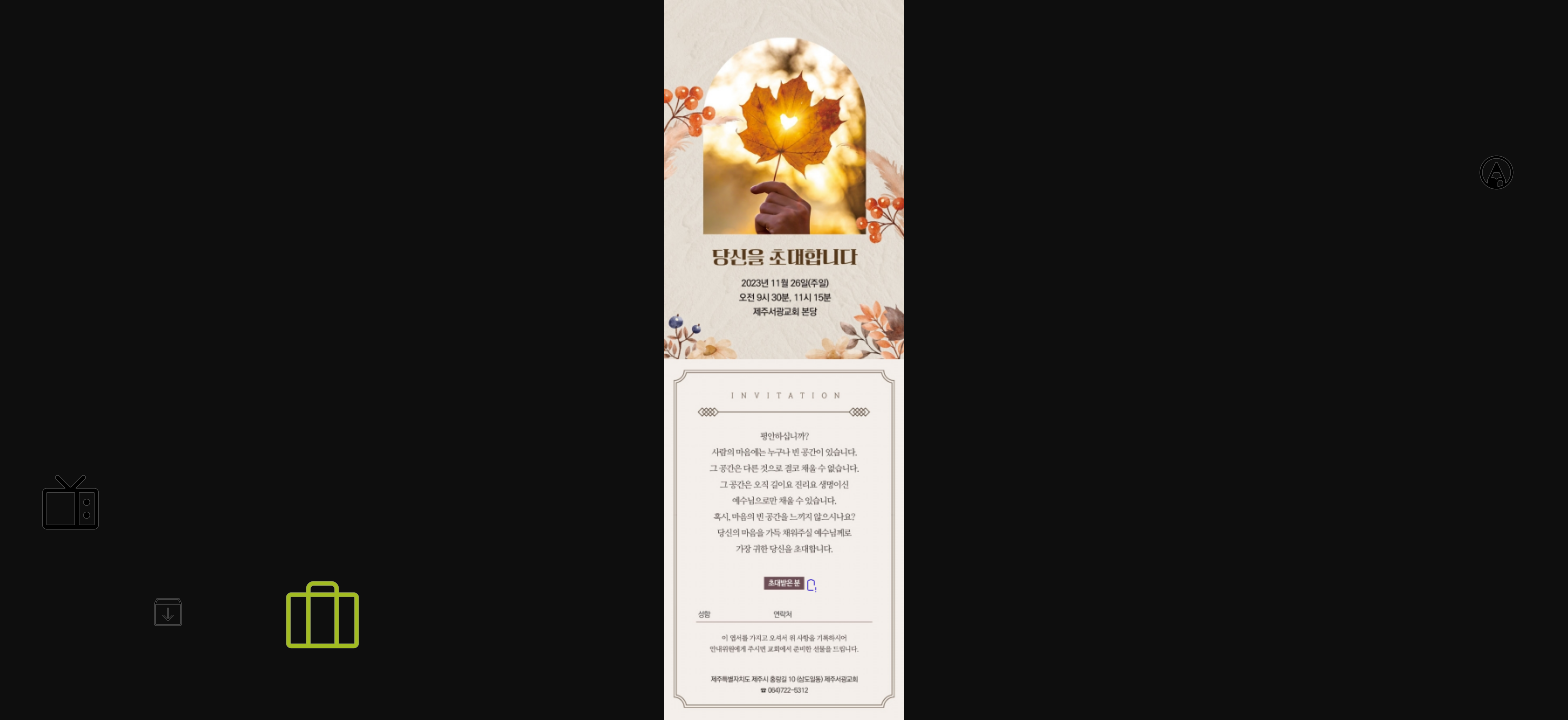 This screenshot has height=720, width=1568. I want to click on indicates low battery warning, so click(811, 585).